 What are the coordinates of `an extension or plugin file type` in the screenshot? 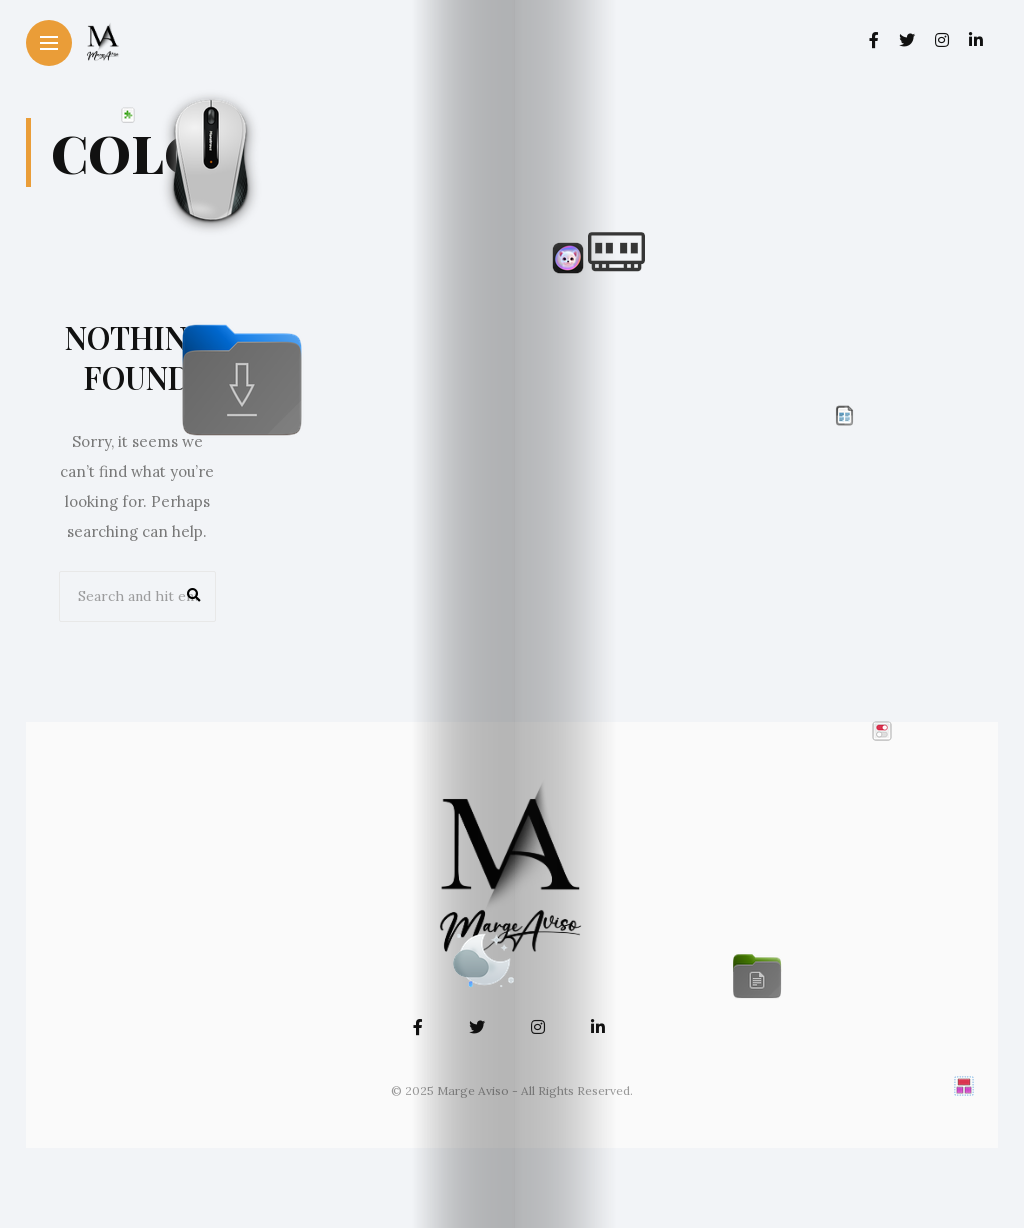 It's located at (128, 115).